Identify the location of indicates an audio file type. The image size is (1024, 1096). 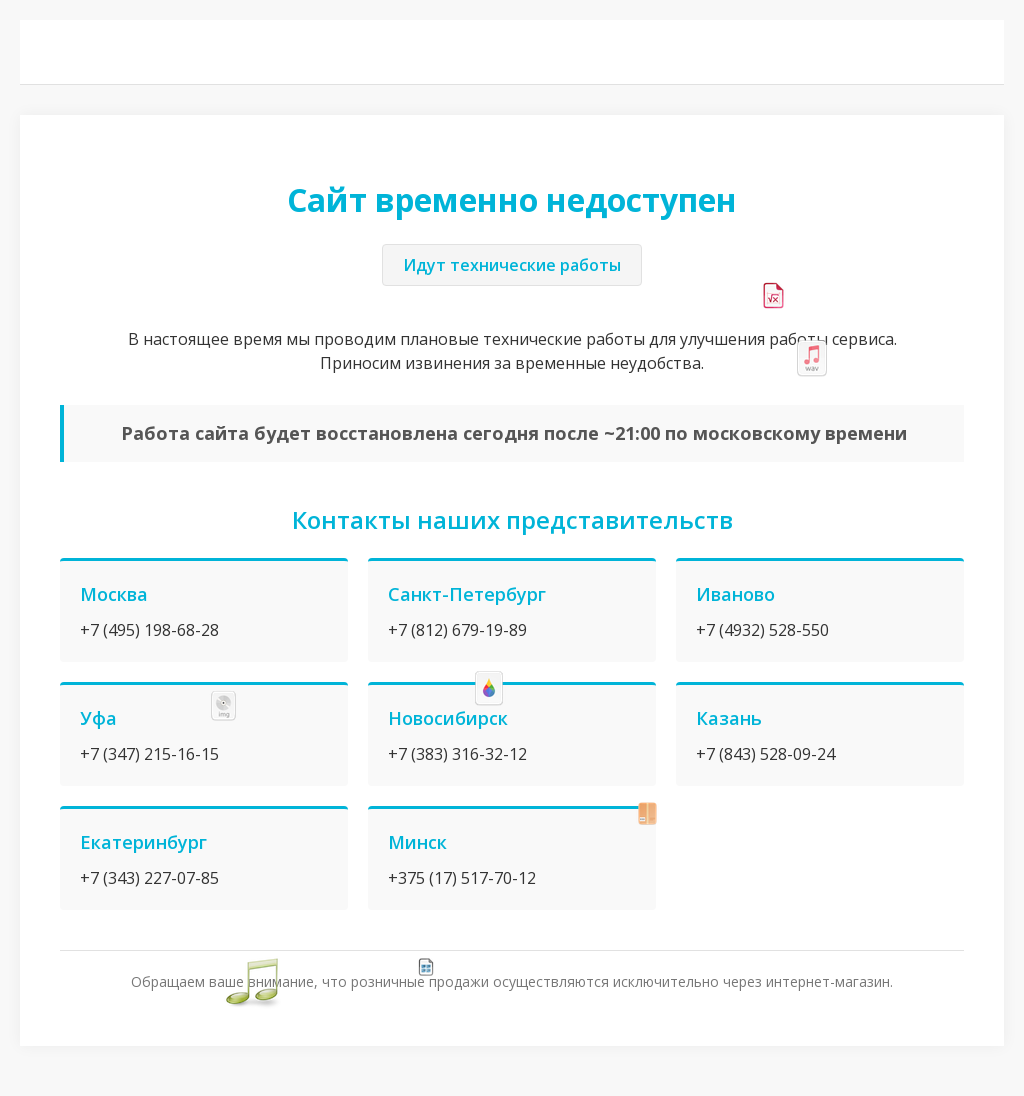
(252, 982).